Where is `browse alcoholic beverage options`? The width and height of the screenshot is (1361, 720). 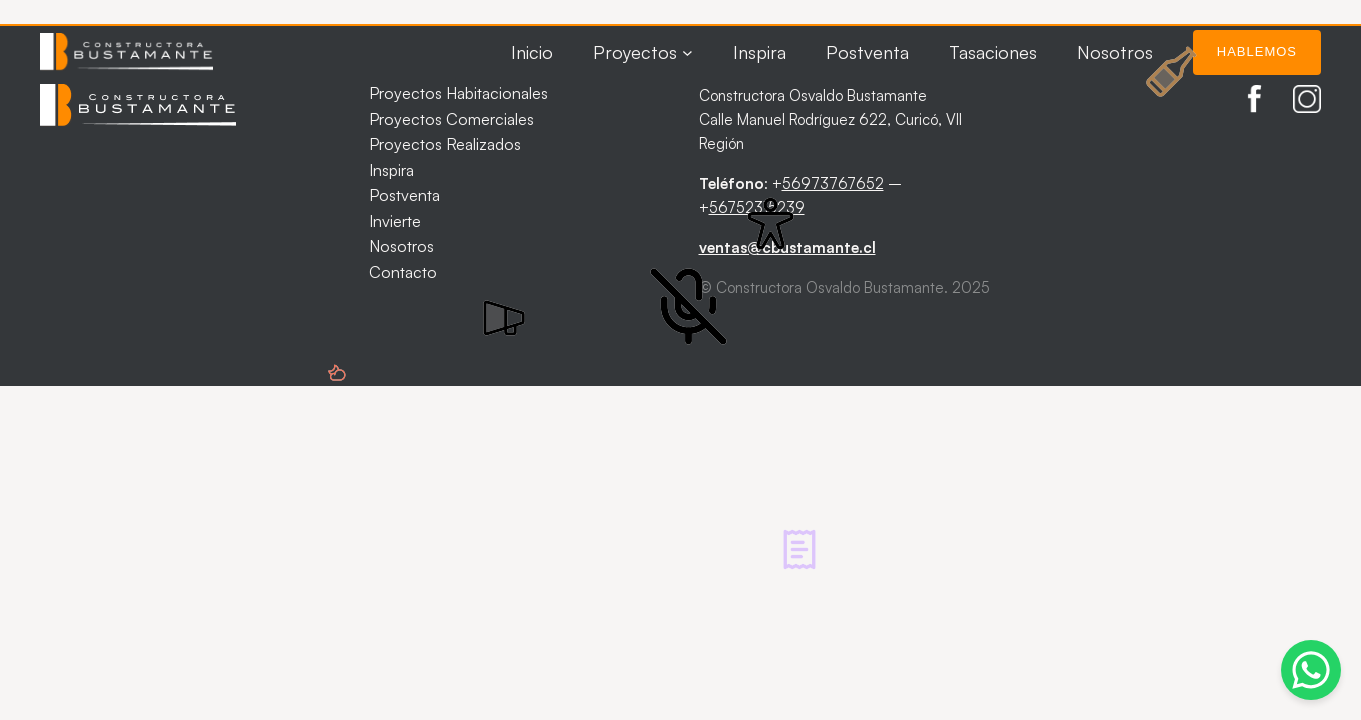 browse alcoholic beverage options is located at coordinates (1170, 72).